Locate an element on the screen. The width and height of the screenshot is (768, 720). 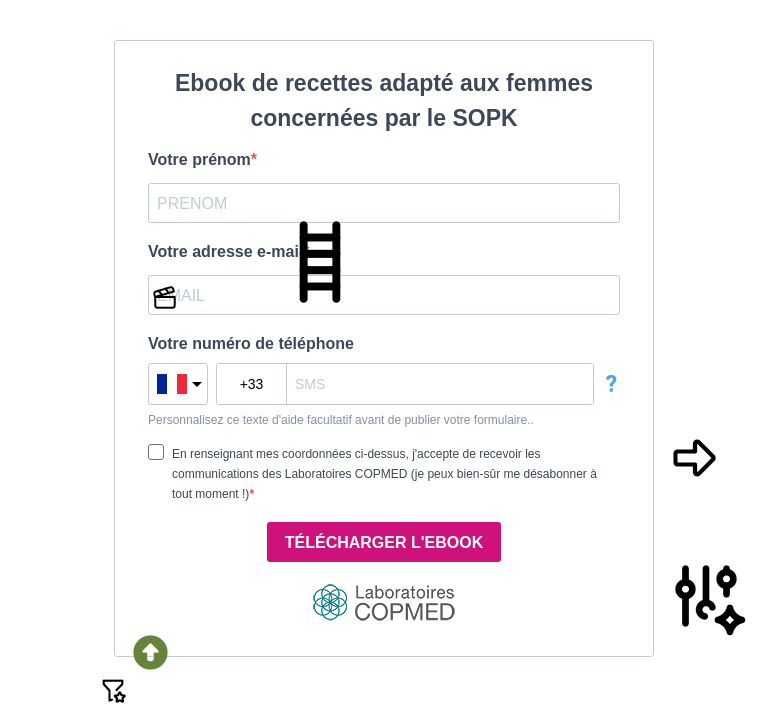
filter by starred or favorite items is located at coordinates (113, 690).